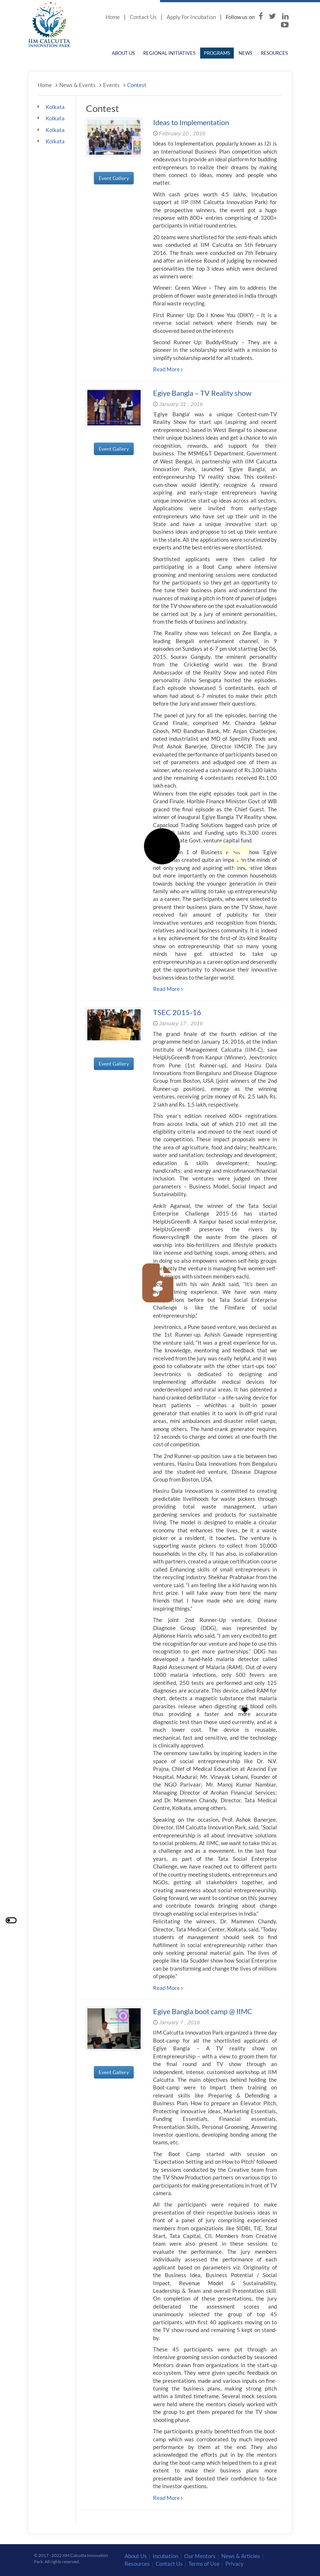  Describe the element at coordinates (158, 1283) in the screenshot. I see `open a function or script file` at that location.